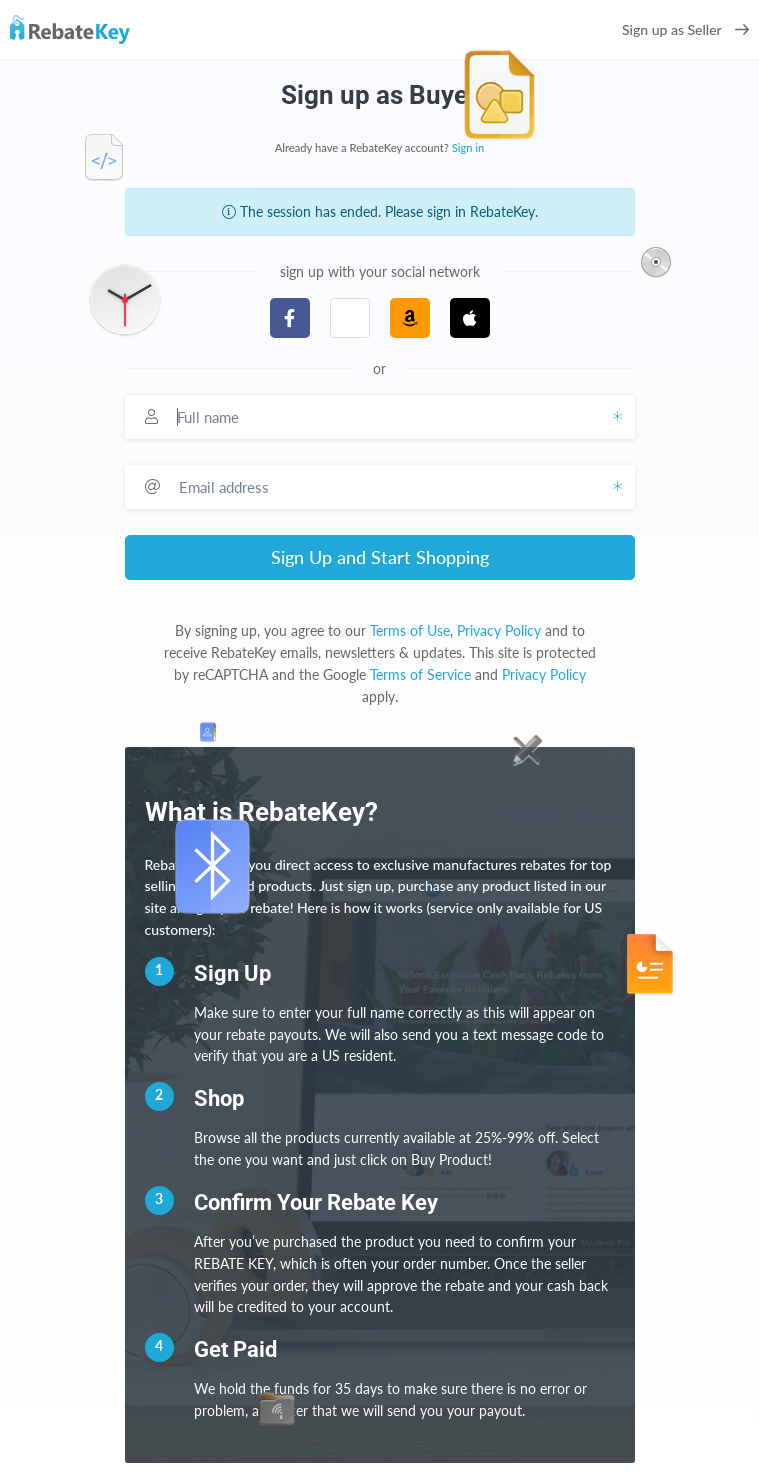 Image resolution: width=759 pixels, height=1483 pixels. I want to click on indicates a DVD-RW drive or rewritable disc device, so click(656, 262).